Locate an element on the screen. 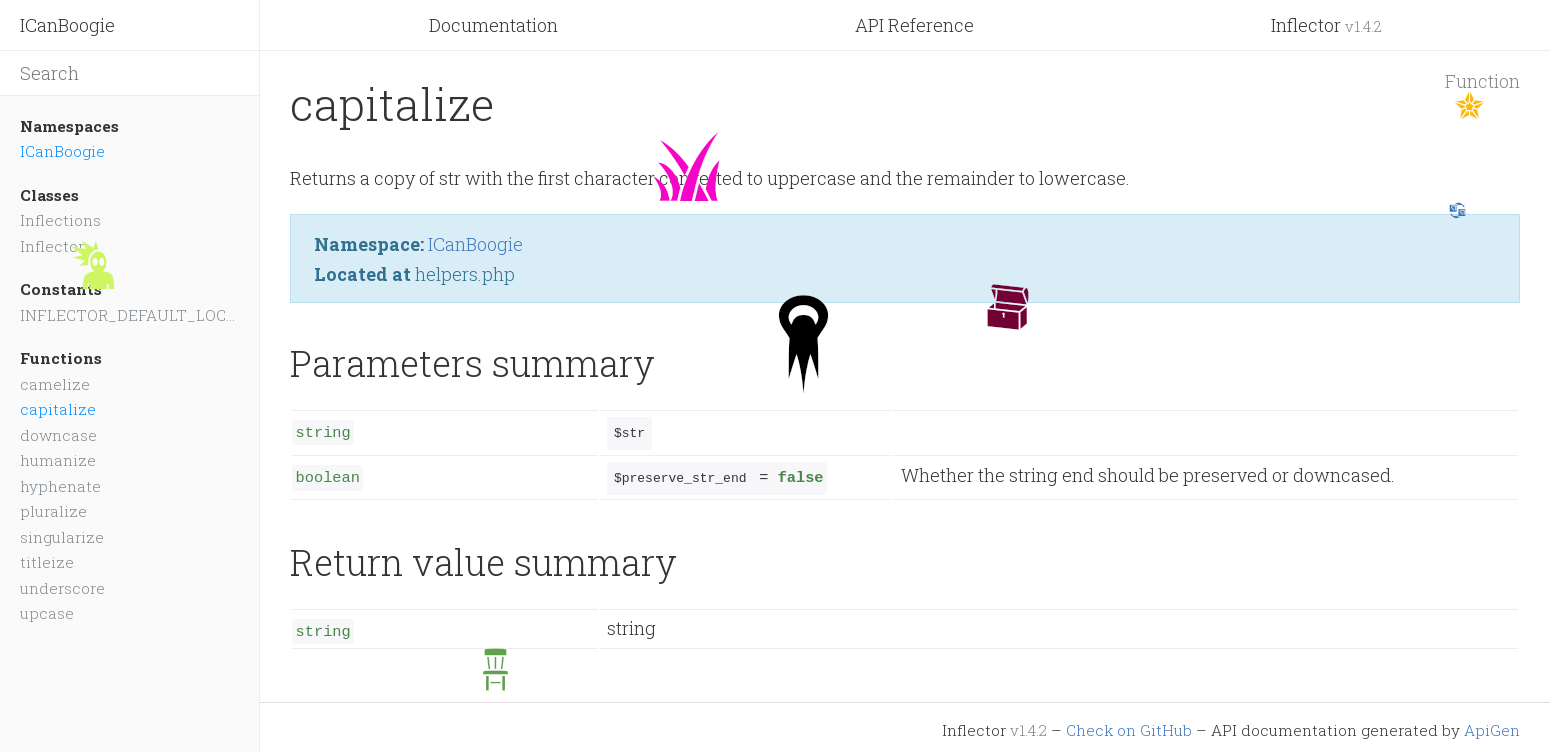 Image resolution: width=1550 pixels, height=753 pixels. staryu pokémon icon from a game interface is located at coordinates (1469, 105).